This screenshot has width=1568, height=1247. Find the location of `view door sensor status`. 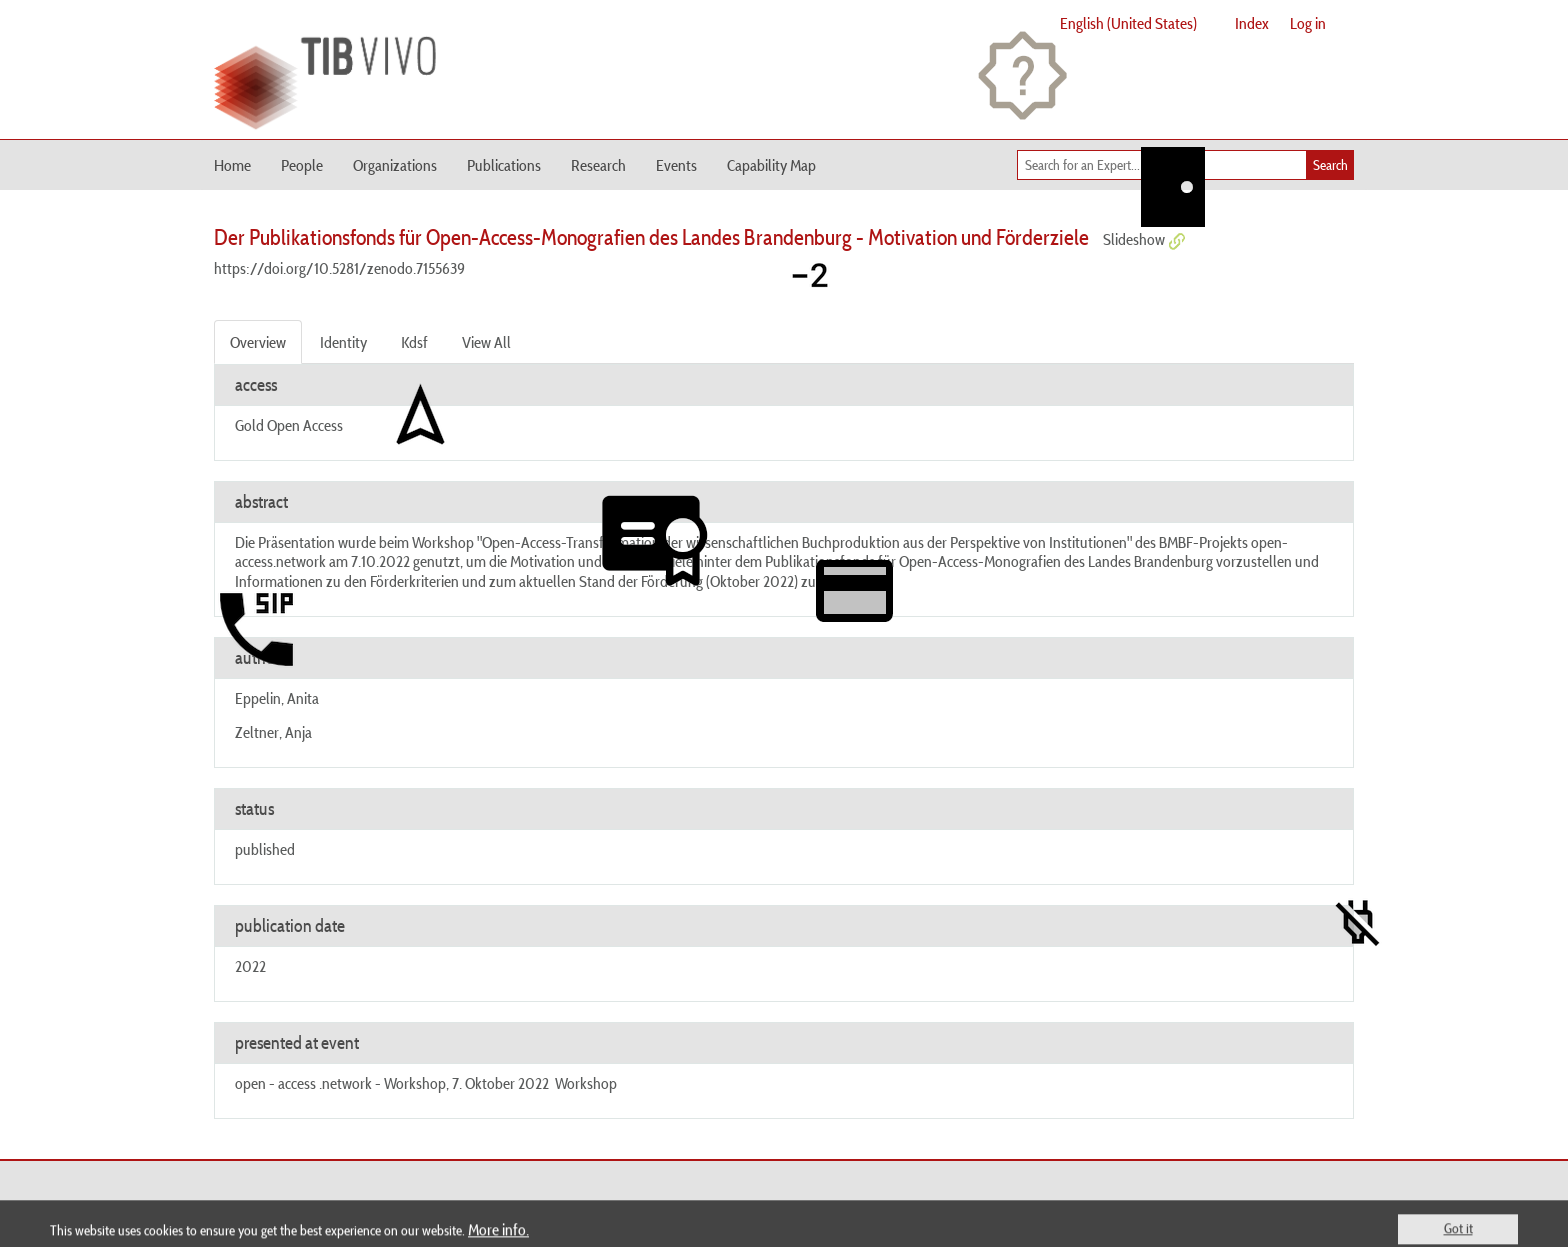

view door sensor status is located at coordinates (1173, 187).